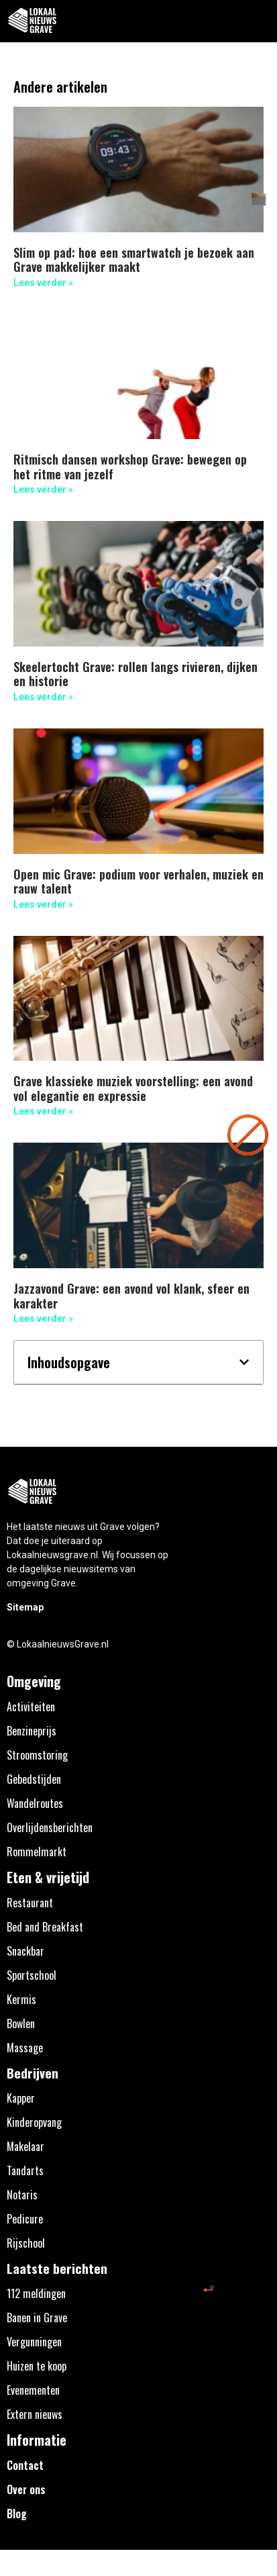 The height and width of the screenshot is (2576, 277). Describe the element at coordinates (258, 199) in the screenshot. I see `drop files here to move them into this folder` at that location.